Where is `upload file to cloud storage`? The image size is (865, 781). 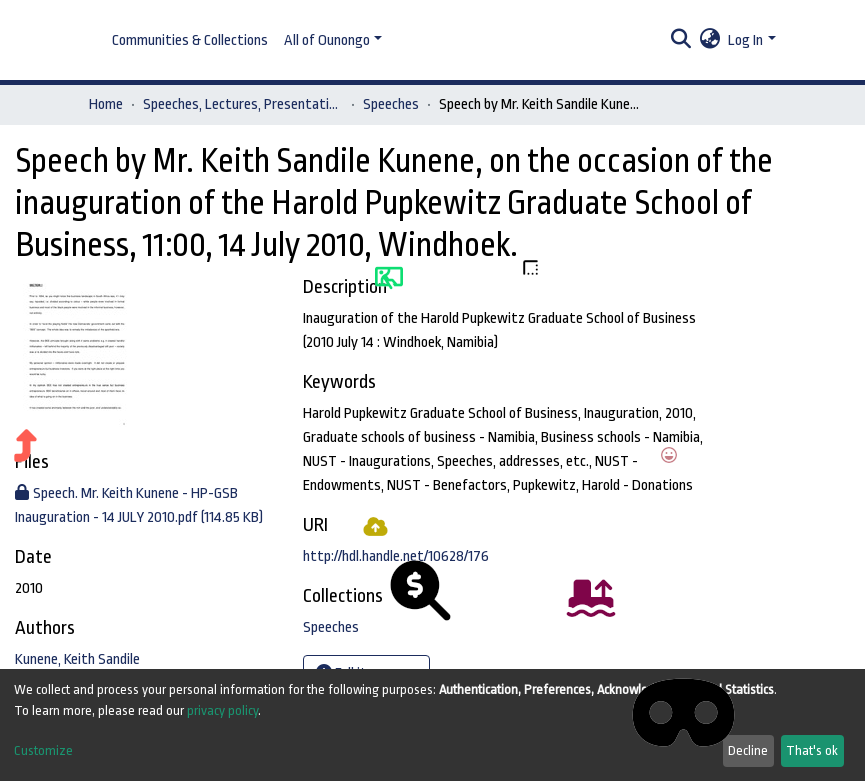
upload file to cloud storage is located at coordinates (375, 526).